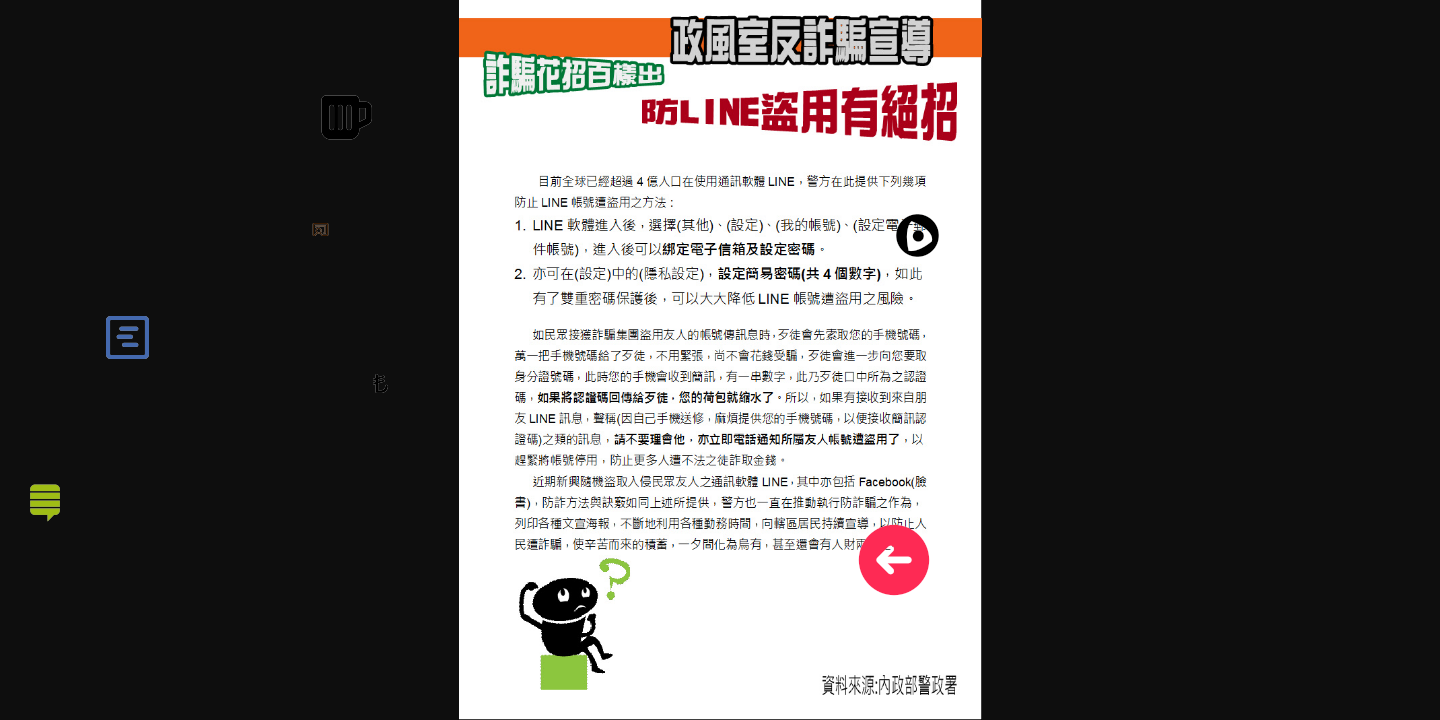 This screenshot has height=720, width=1440. What do you see at coordinates (45, 503) in the screenshot?
I see `stack exchange logo` at bounding box center [45, 503].